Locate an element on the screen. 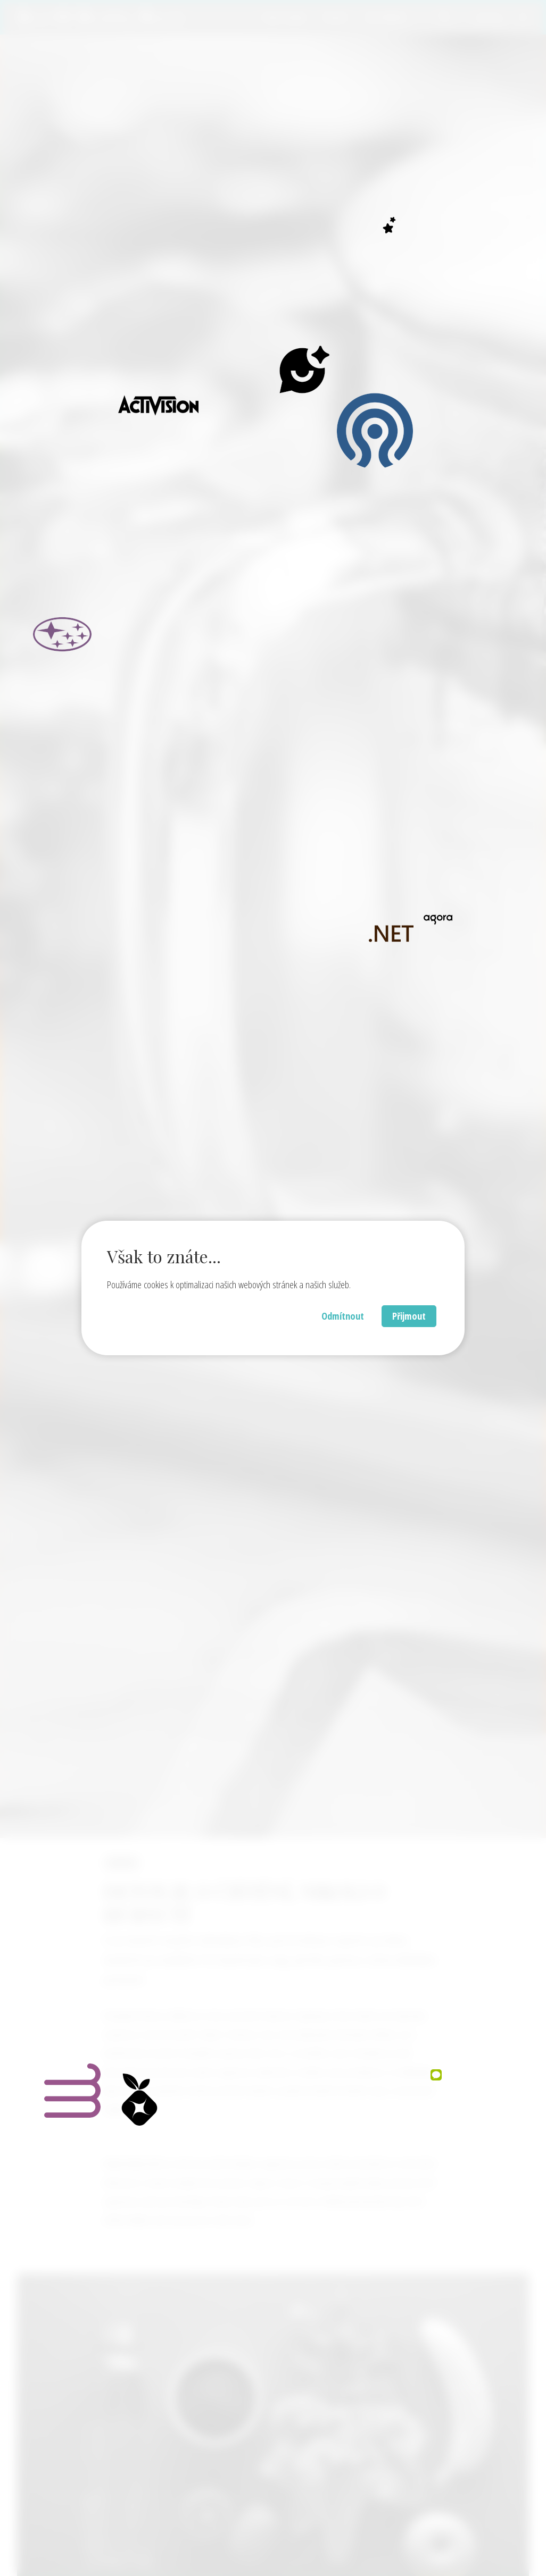 This screenshot has height=2576, width=546. agora brand logo is located at coordinates (438, 920).